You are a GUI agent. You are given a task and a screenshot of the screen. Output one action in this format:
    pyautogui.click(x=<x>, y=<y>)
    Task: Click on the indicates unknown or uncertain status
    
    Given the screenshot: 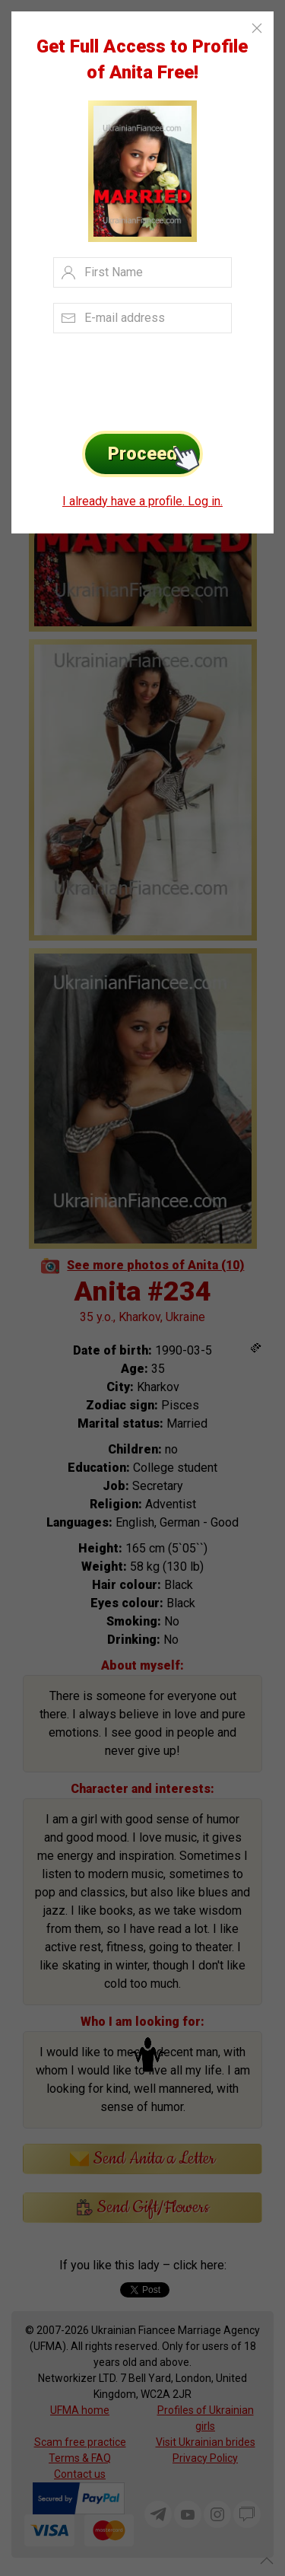 What is the action you would take?
    pyautogui.click(x=147, y=2054)
    